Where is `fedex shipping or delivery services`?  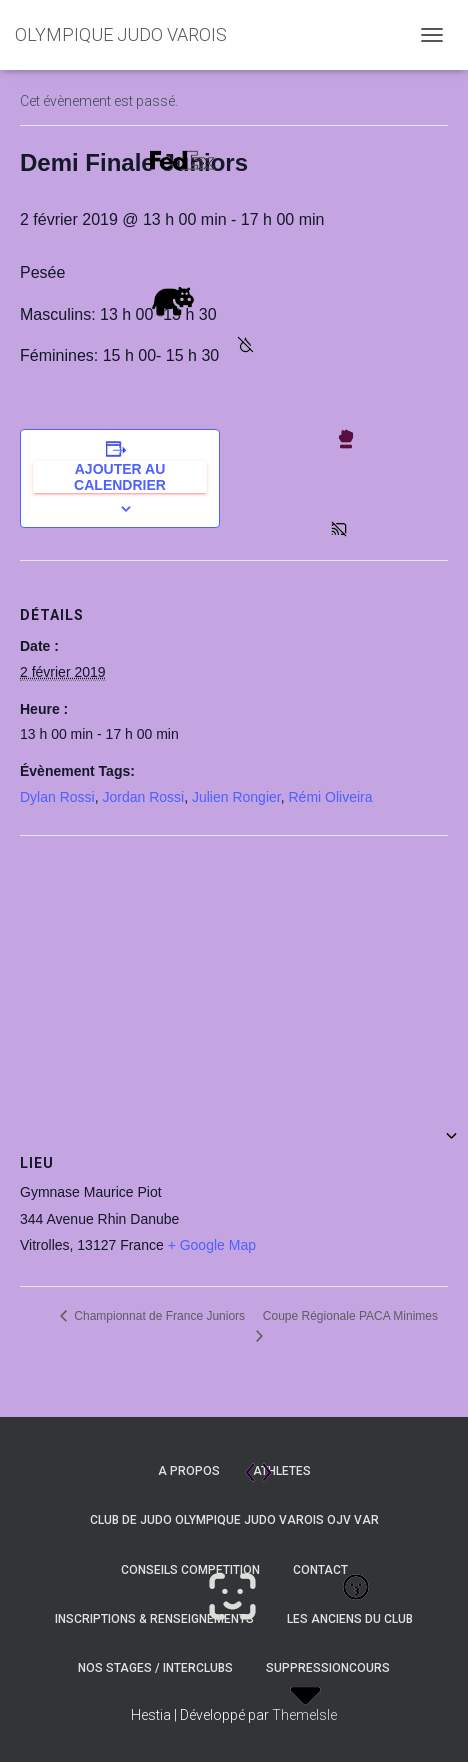 fedex shipping or delivery services is located at coordinates (182, 160).